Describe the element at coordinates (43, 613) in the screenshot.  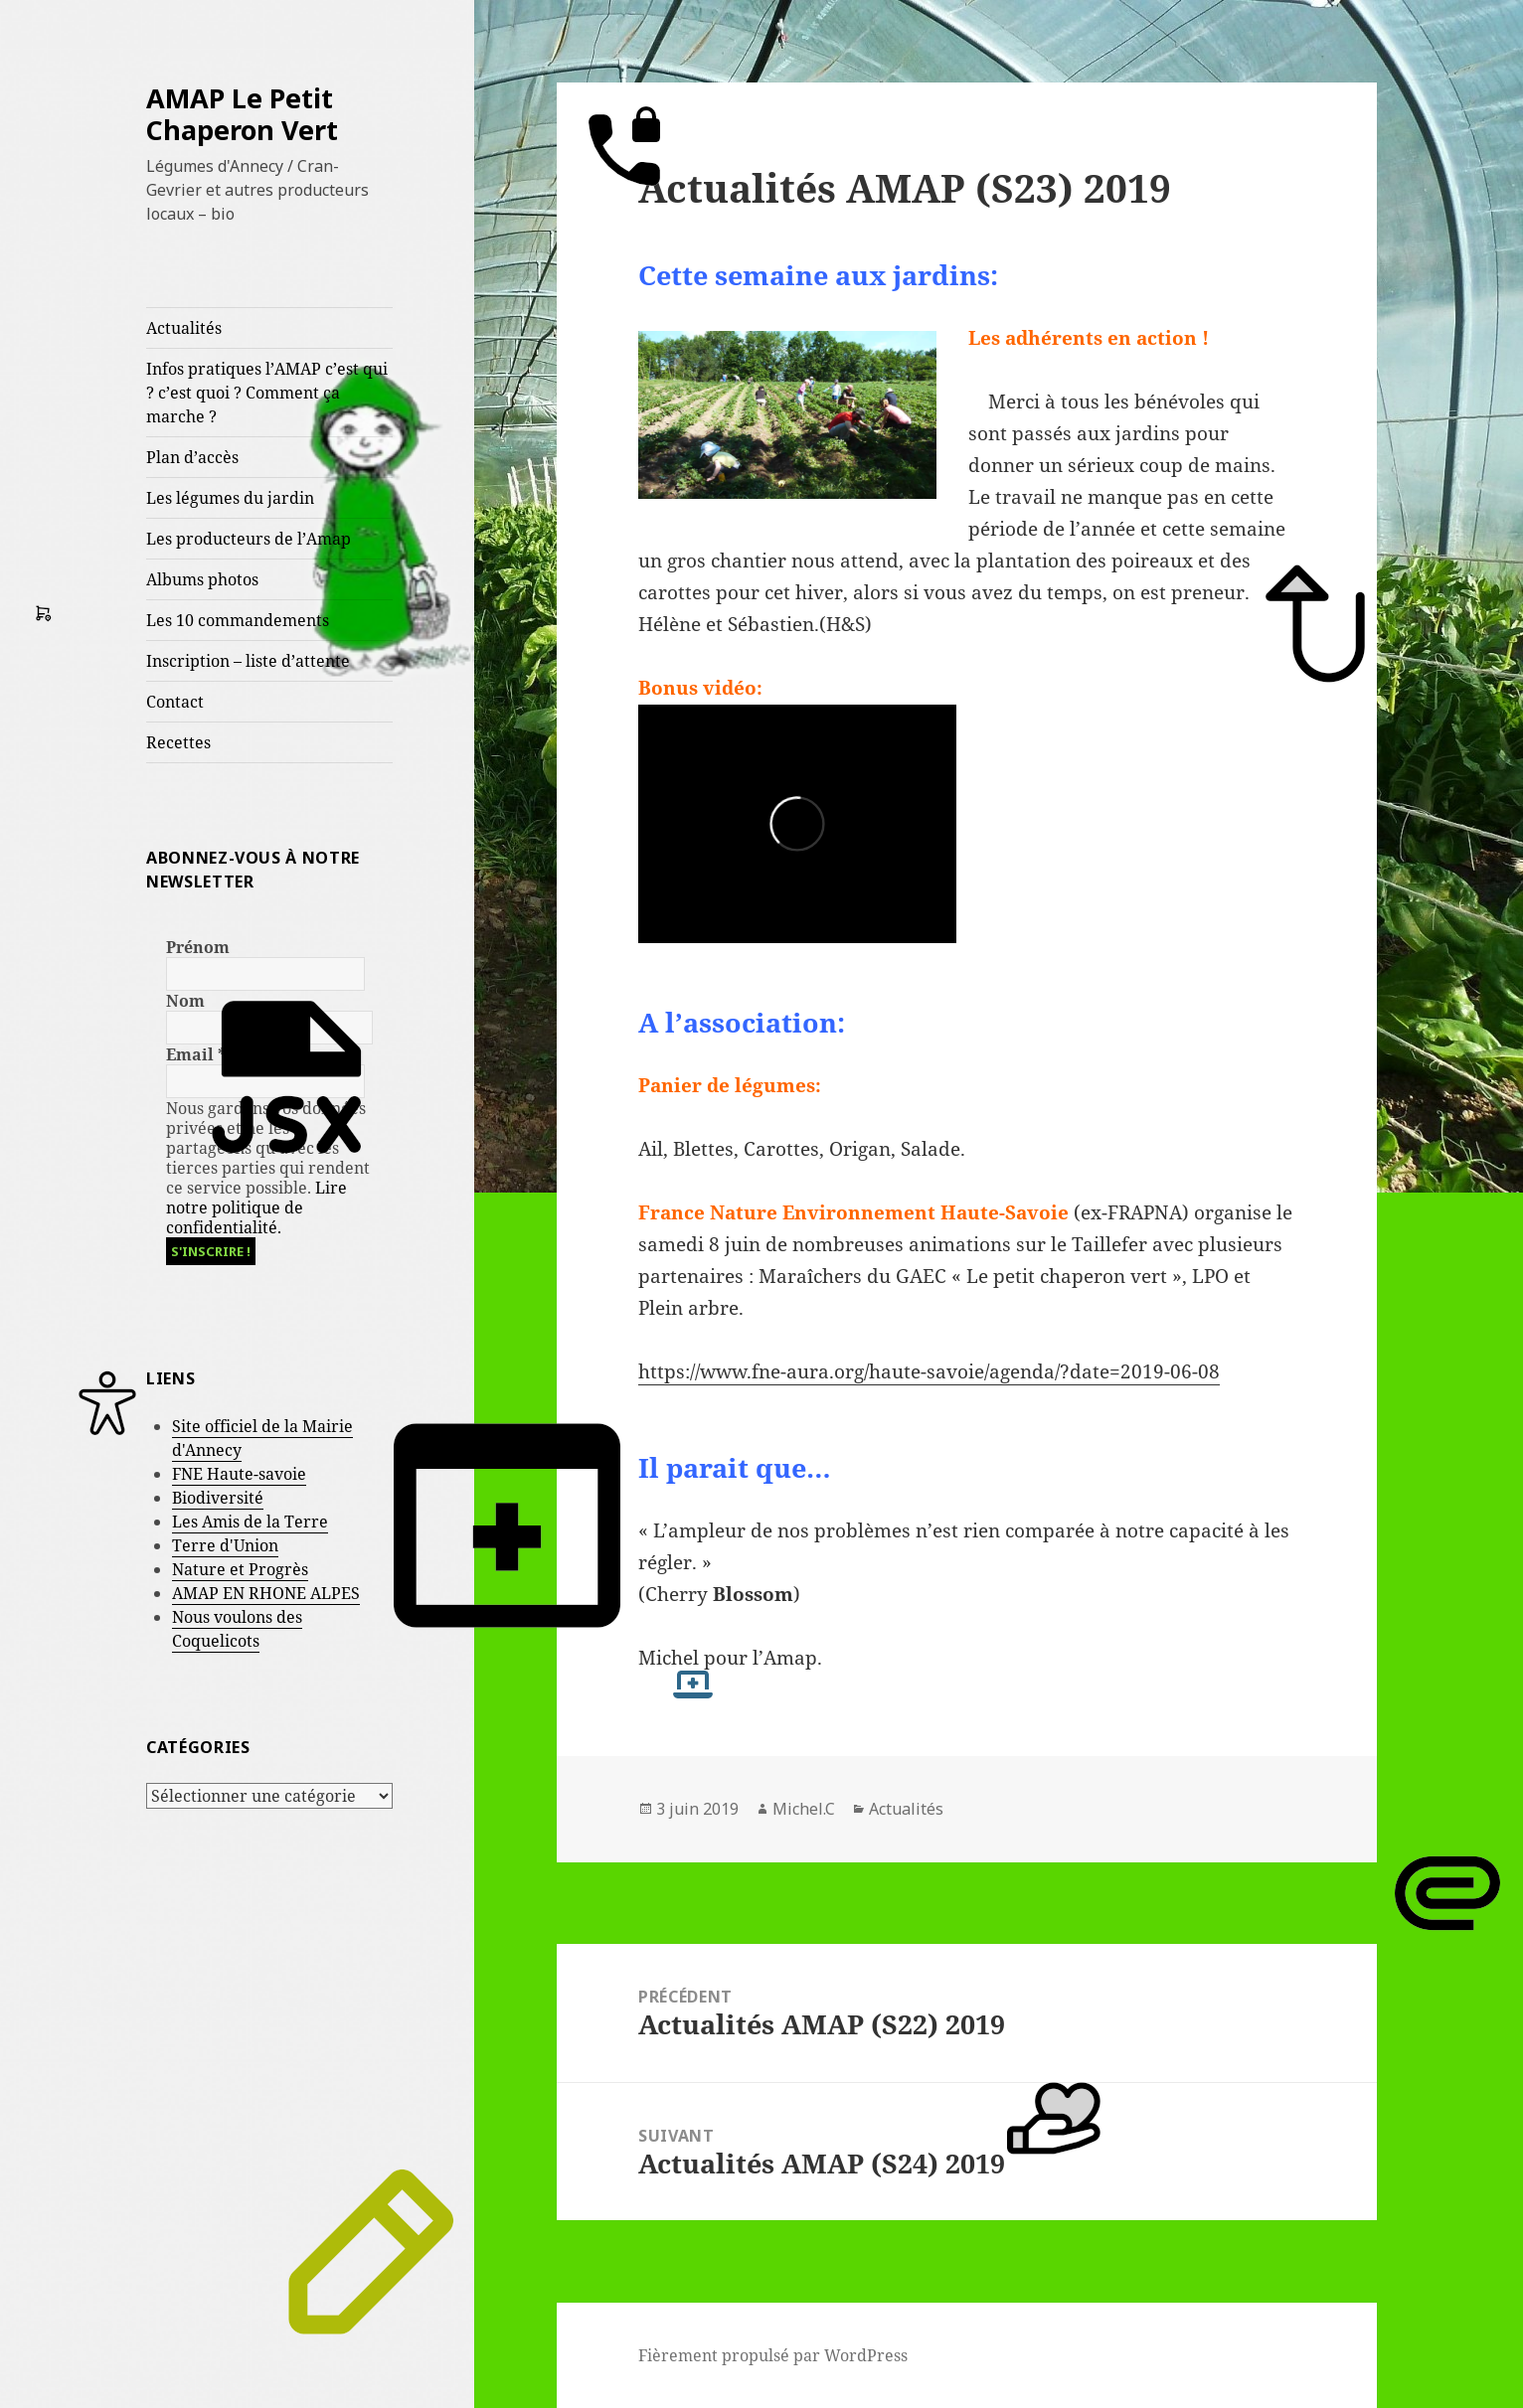
I see `view store or pickup location` at that location.